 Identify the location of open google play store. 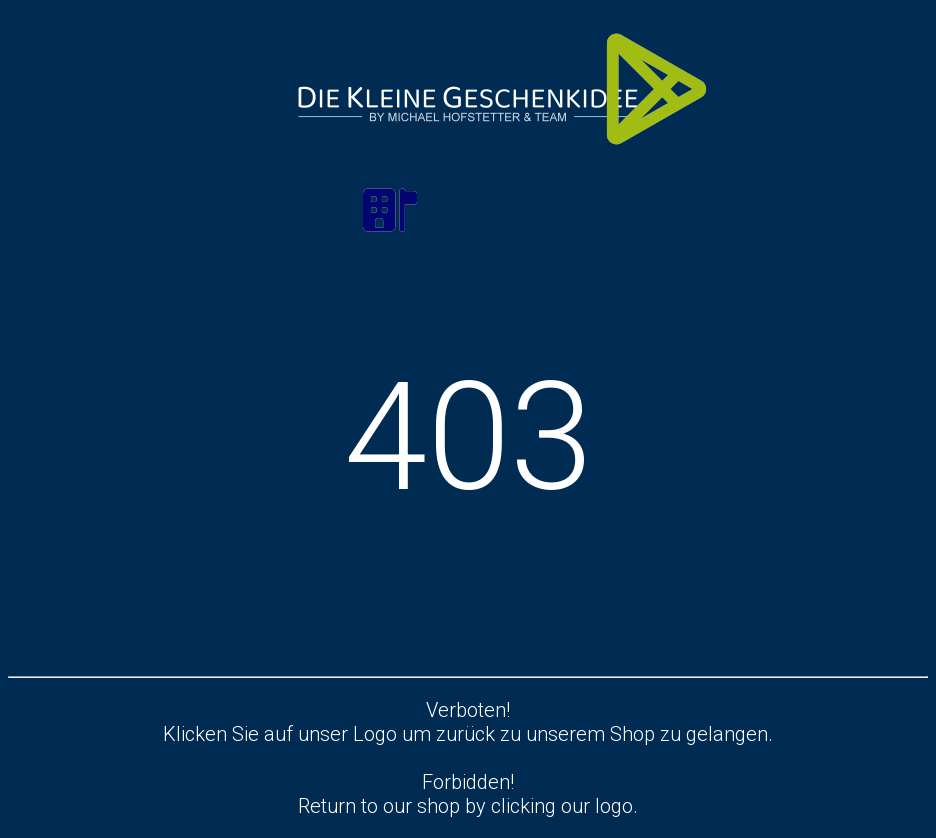
(647, 89).